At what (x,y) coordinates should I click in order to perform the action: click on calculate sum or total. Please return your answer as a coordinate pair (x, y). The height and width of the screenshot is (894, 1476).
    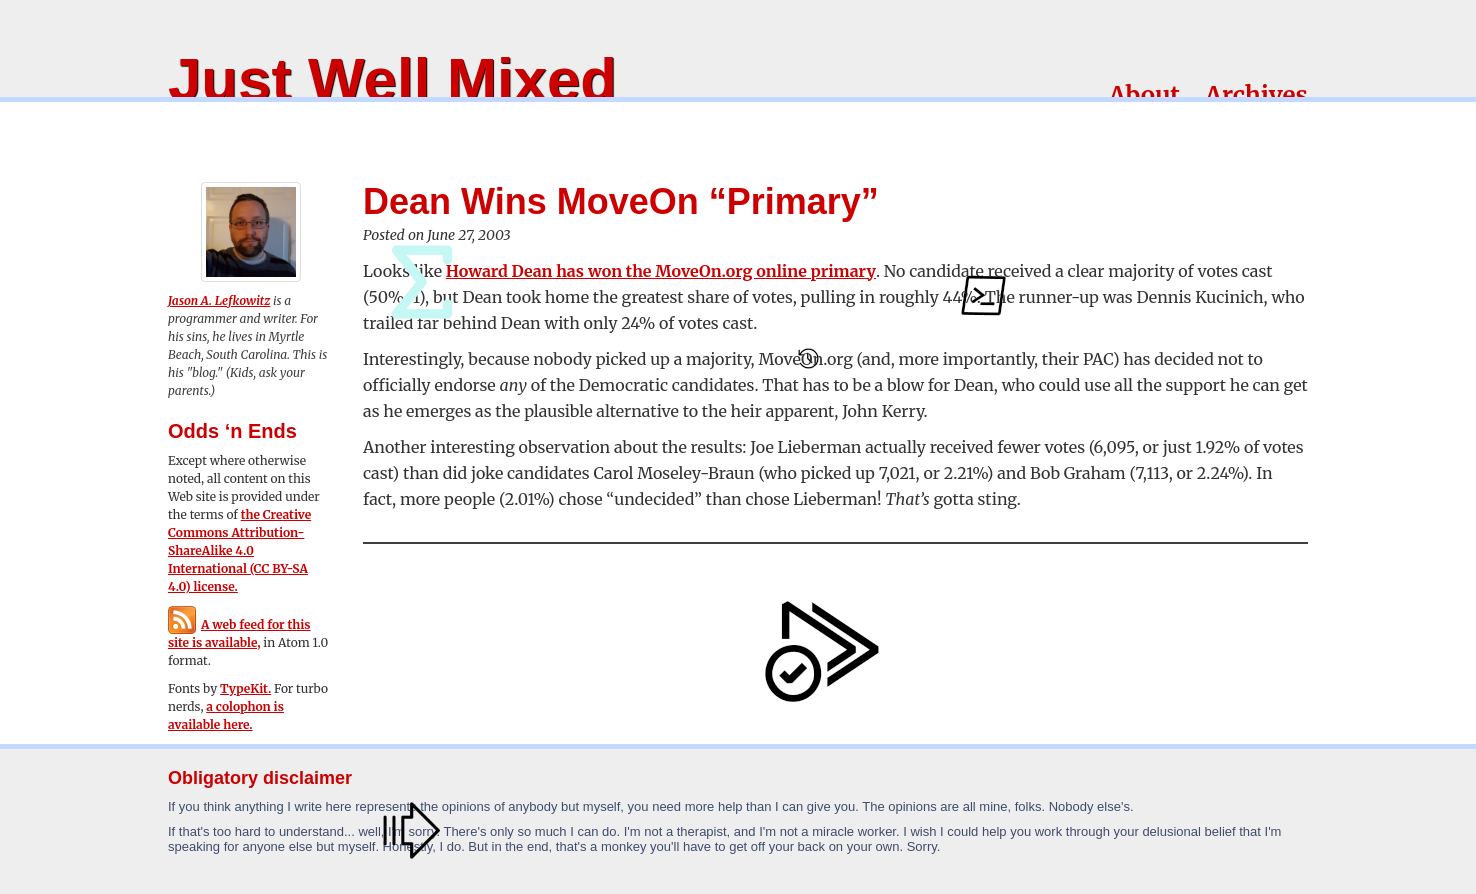
    Looking at the image, I should click on (422, 282).